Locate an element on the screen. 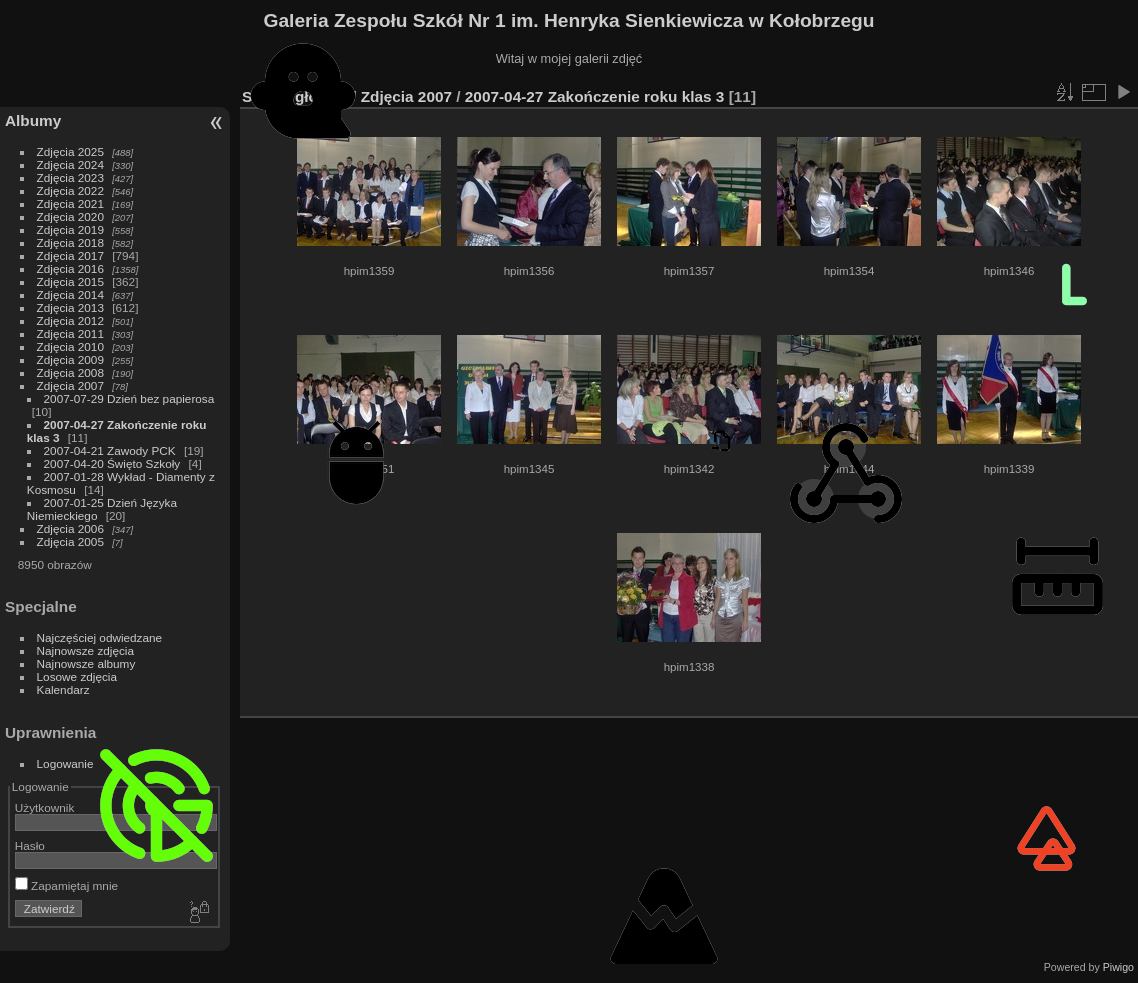 This screenshot has height=983, width=1138. android debug bridge (adb) connection status is located at coordinates (356, 461).